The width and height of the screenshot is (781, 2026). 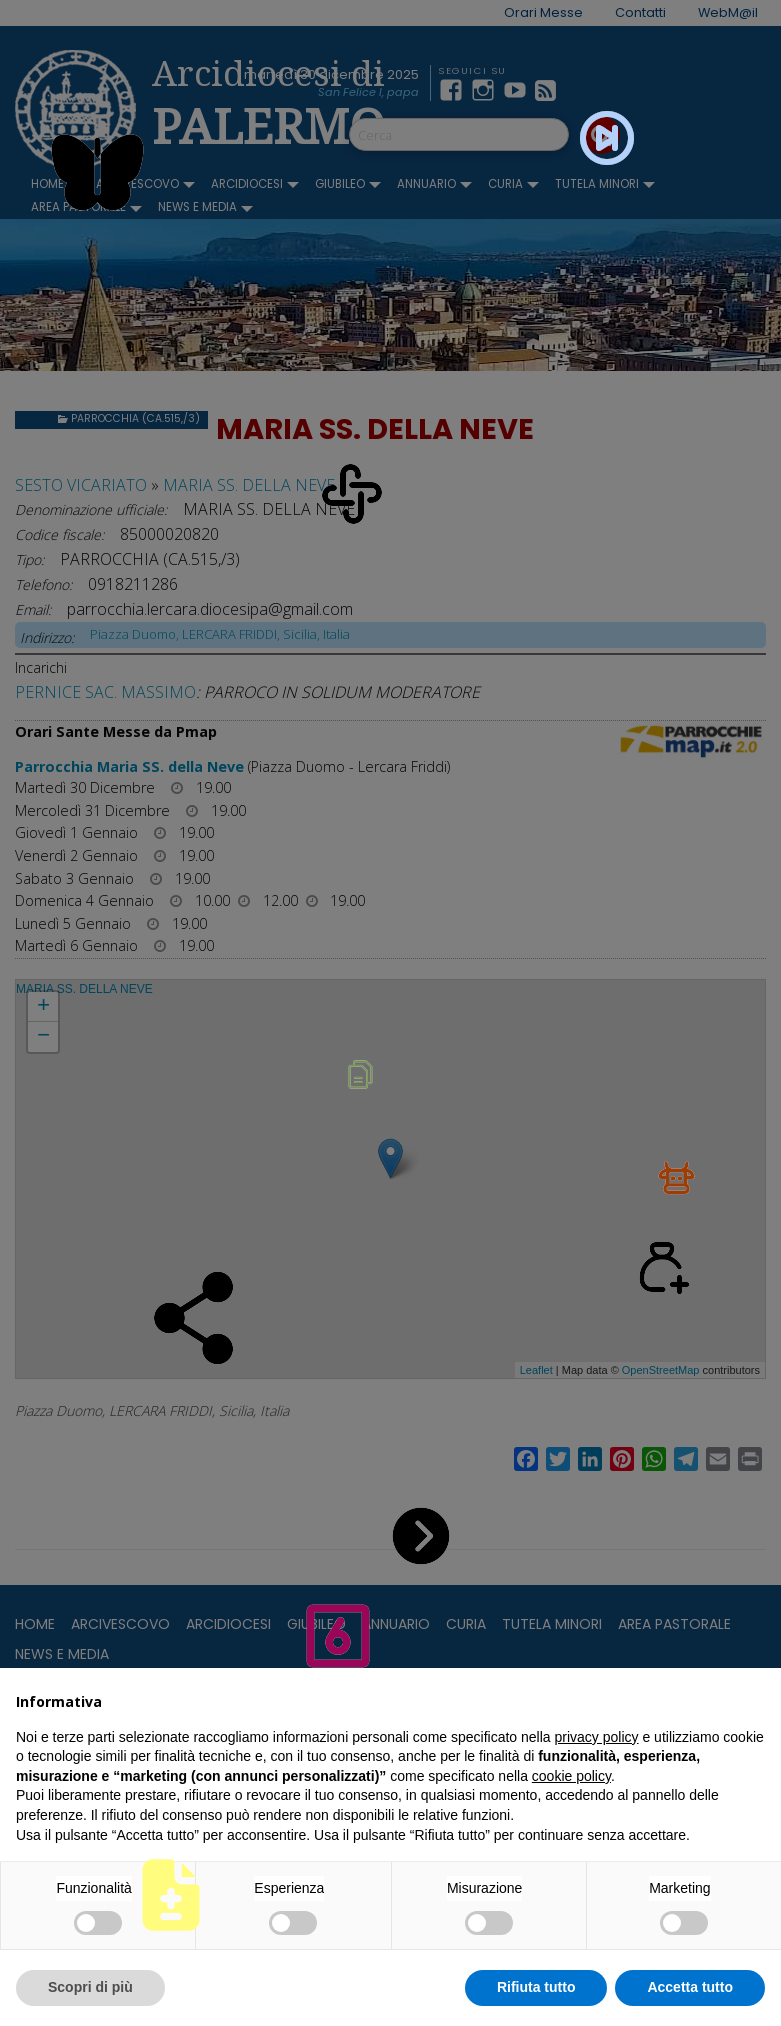 I want to click on go to the next item or page, so click(x=421, y=1536).